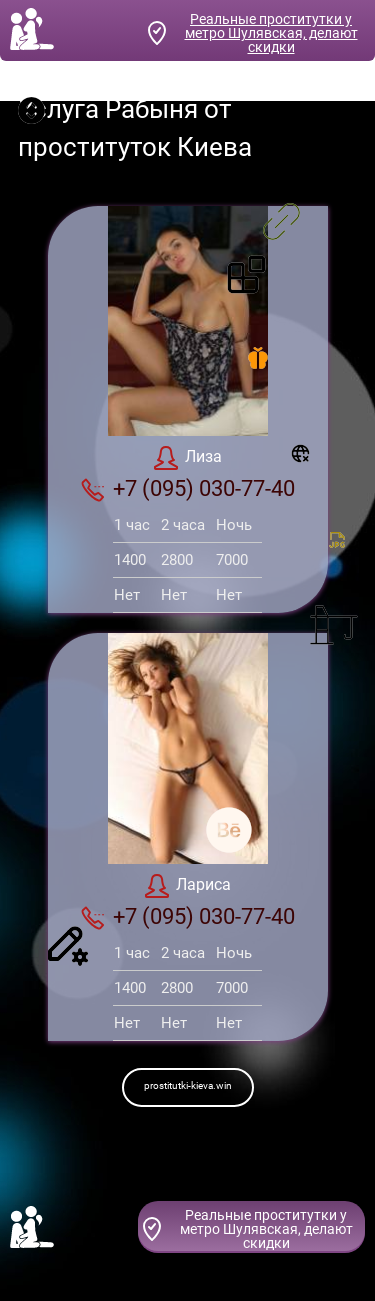 The image size is (375, 1301). What do you see at coordinates (333, 625) in the screenshot?
I see `indicates construction or building in progress` at bounding box center [333, 625].